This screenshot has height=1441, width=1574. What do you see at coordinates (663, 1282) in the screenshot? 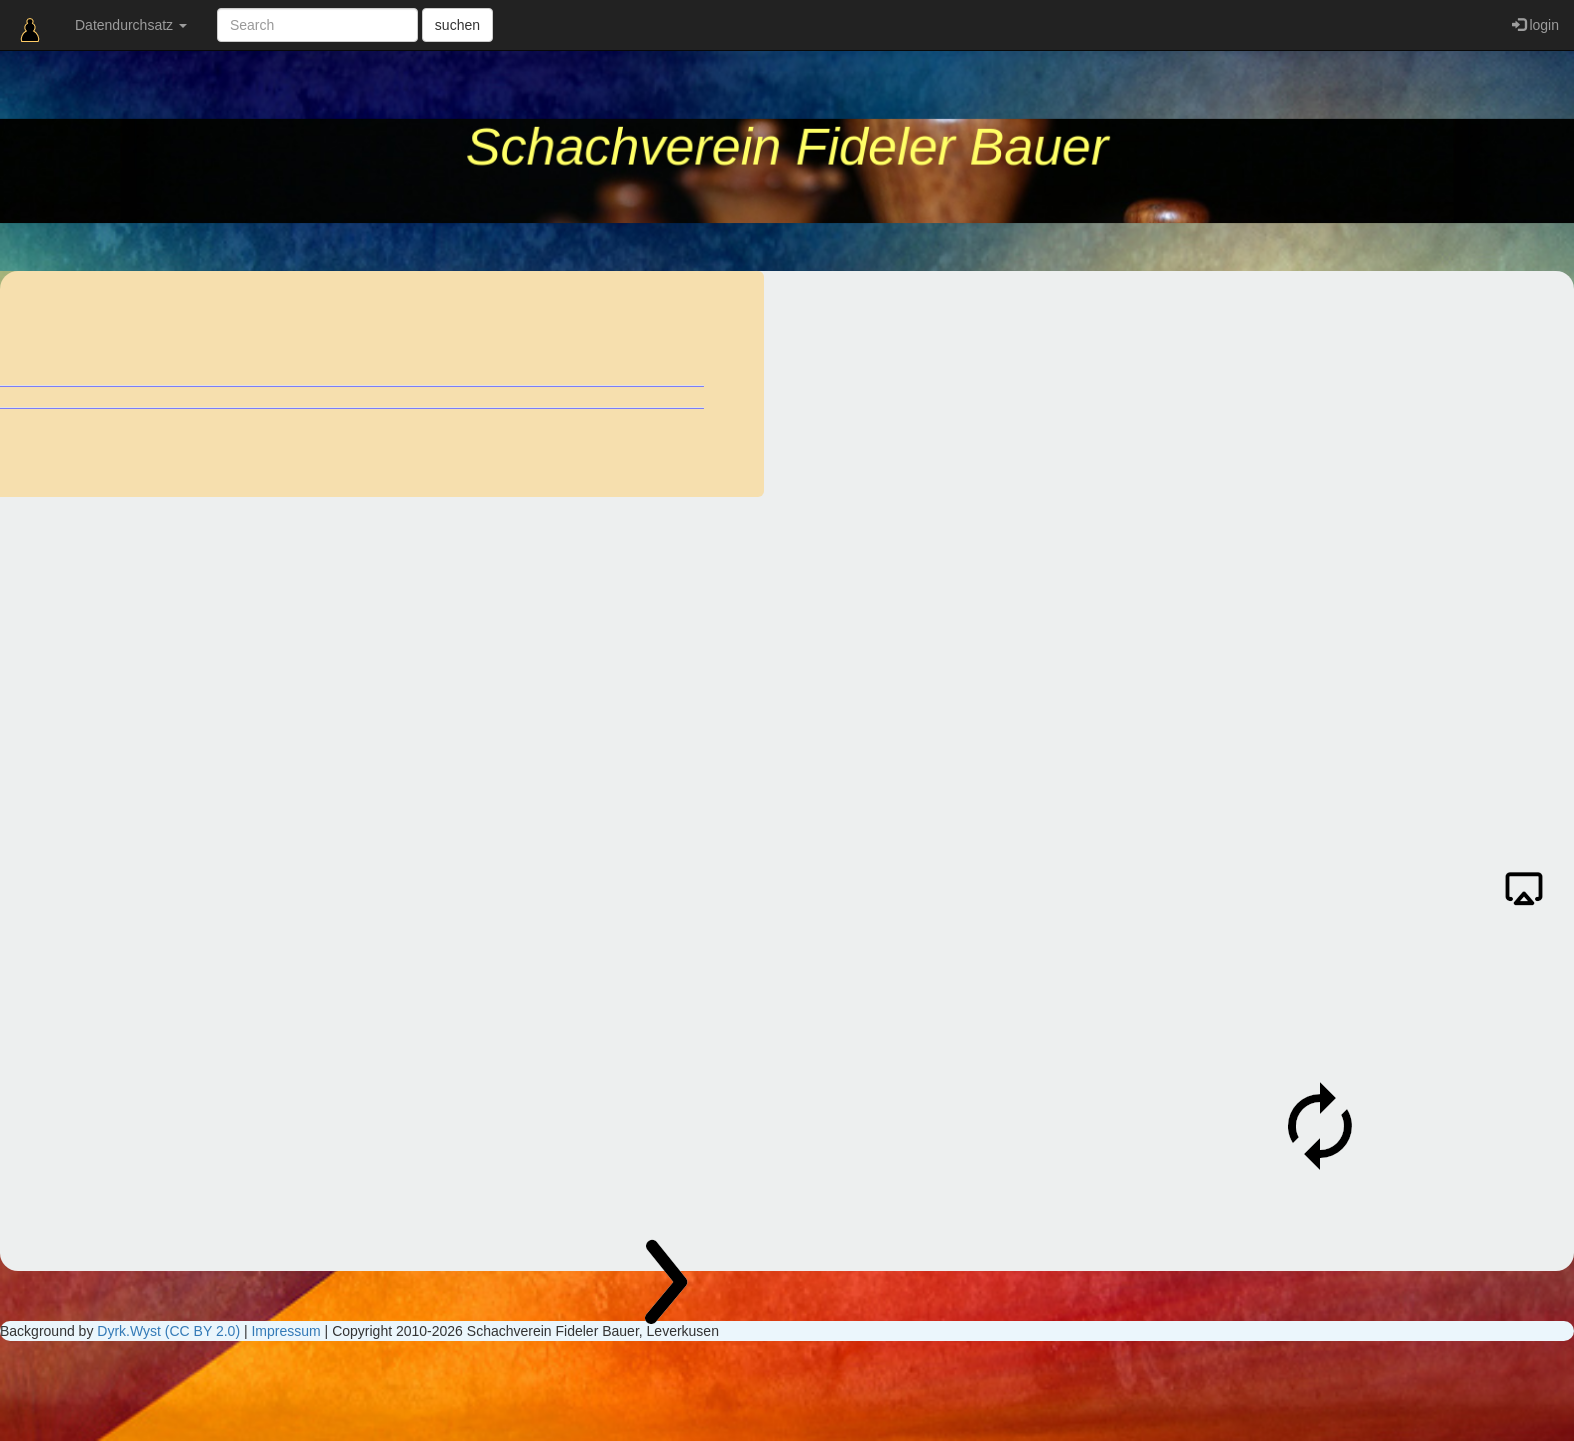
I see `navigate to the next item or screen` at bounding box center [663, 1282].